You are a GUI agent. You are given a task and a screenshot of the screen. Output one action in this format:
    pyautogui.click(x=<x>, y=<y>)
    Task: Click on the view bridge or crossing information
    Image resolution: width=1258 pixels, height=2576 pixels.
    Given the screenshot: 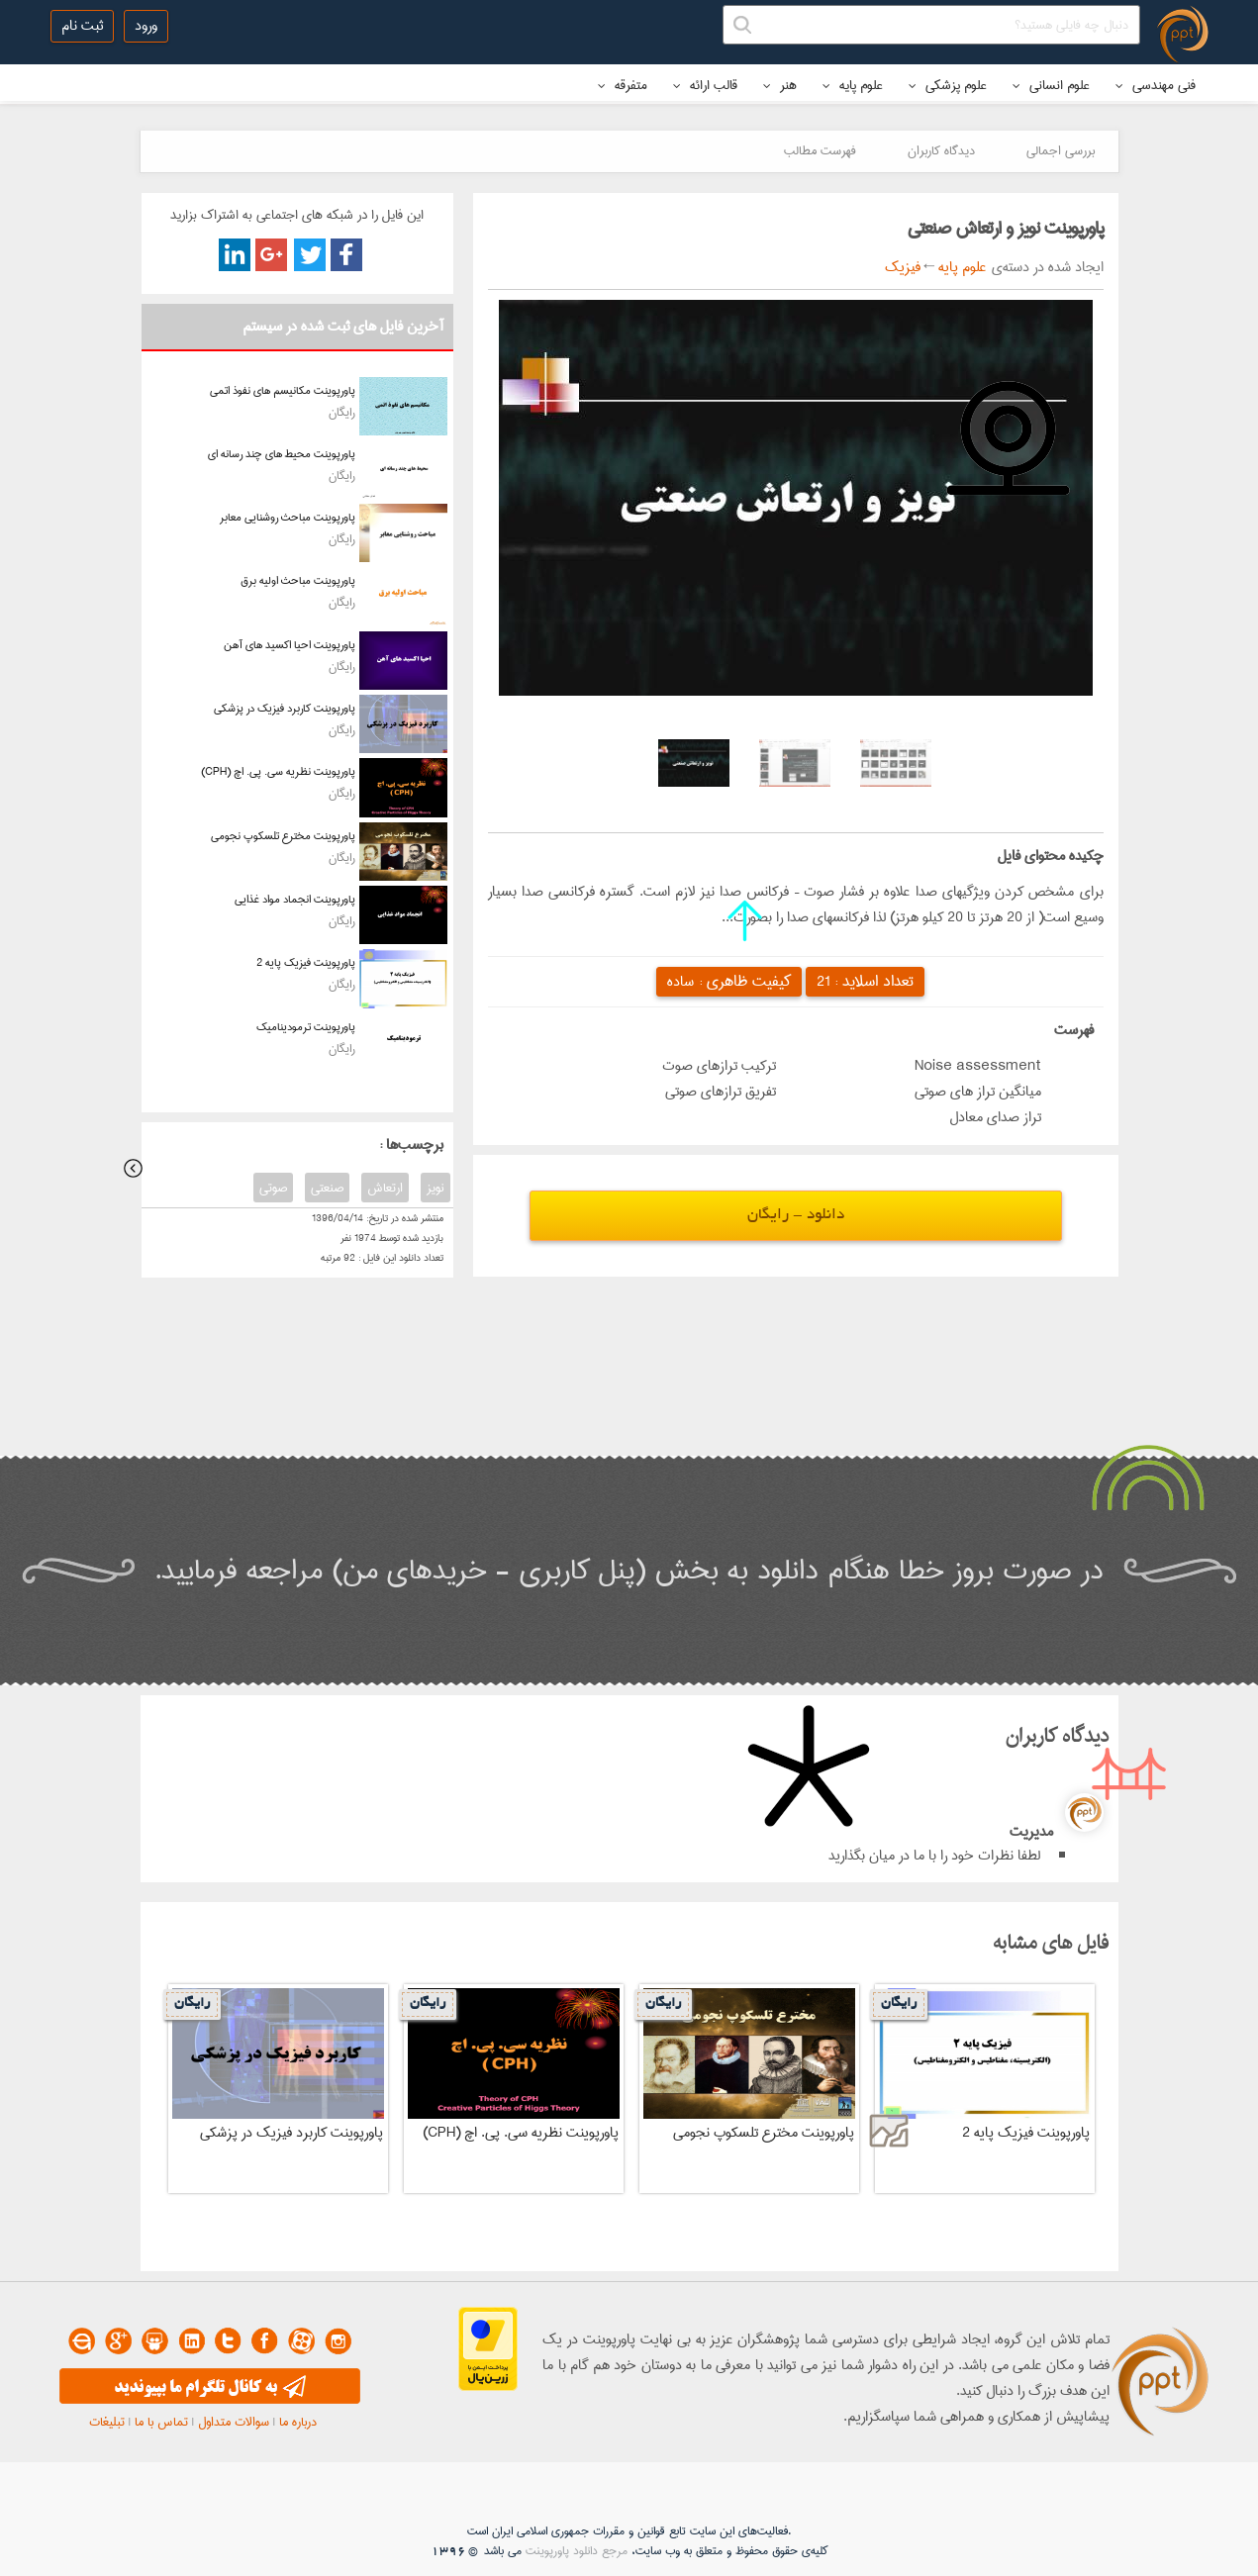 What is the action you would take?
    pyautogui.click(x=1128, y=1773)
    